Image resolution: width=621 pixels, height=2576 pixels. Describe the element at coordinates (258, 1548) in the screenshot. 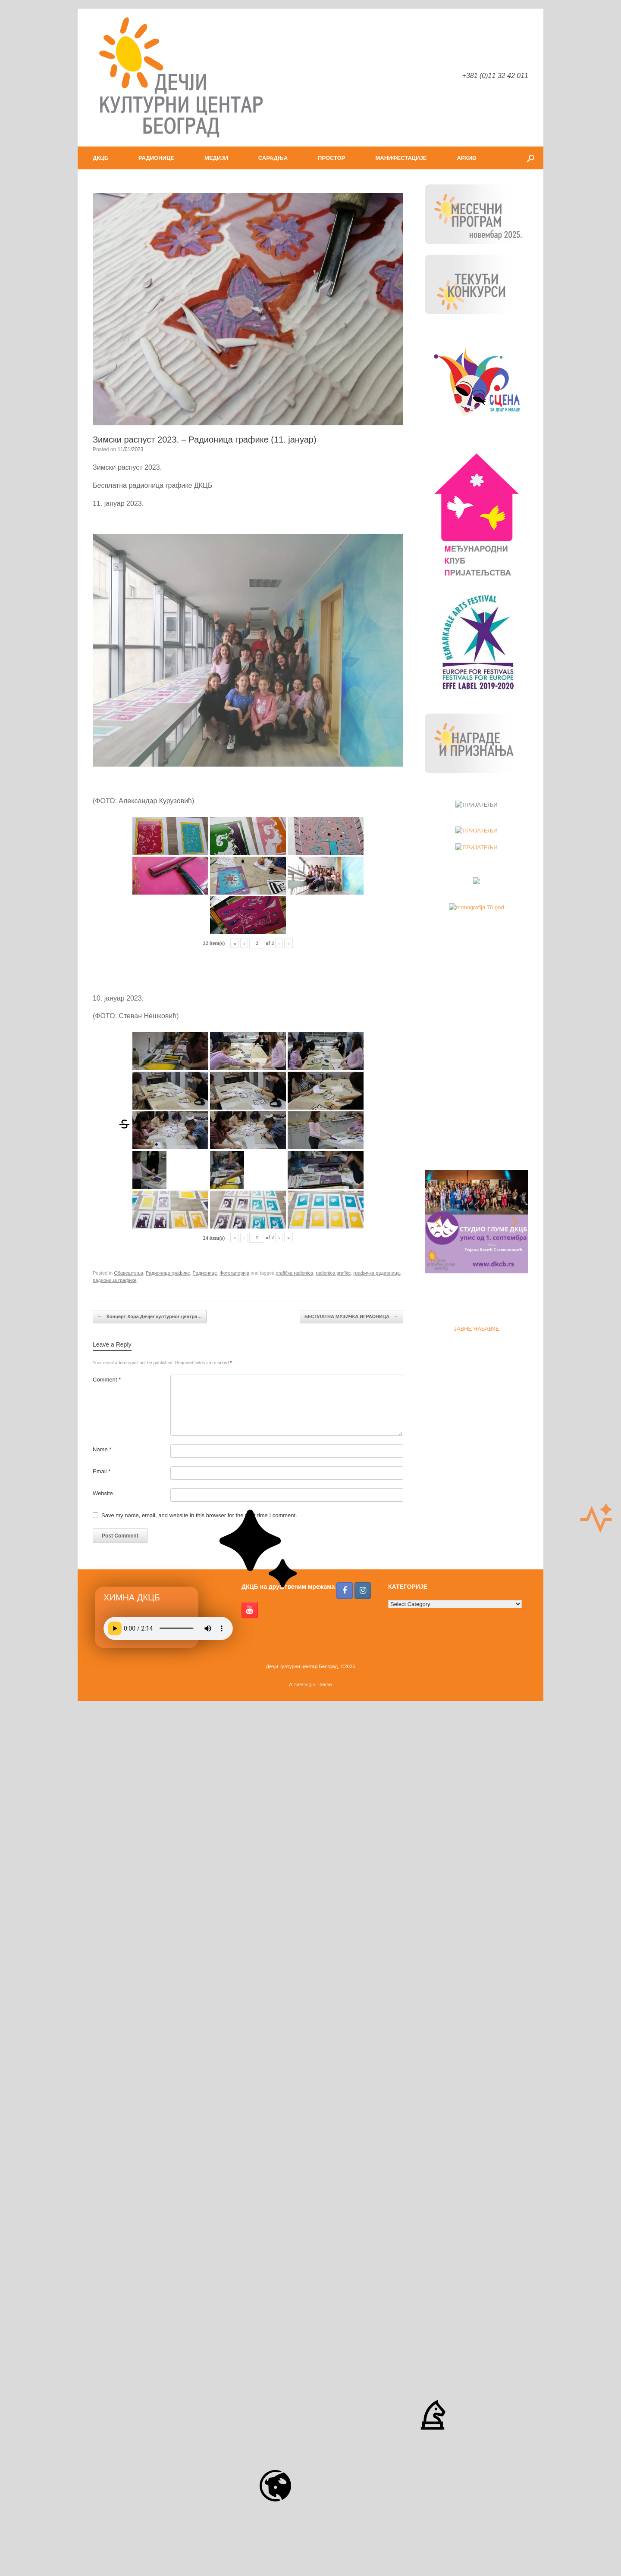

I see `open Google Bard AI assistant` at that location.